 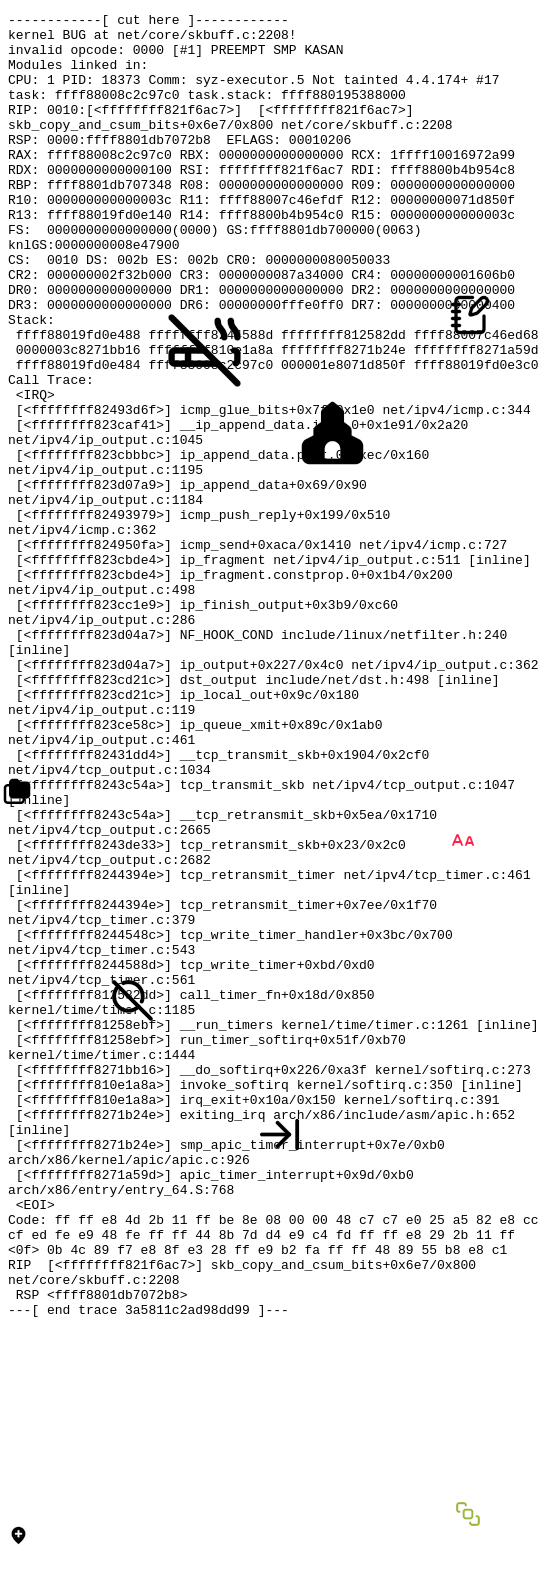 I want to click on bring selected layer to front, so click(x=468, y=1514).